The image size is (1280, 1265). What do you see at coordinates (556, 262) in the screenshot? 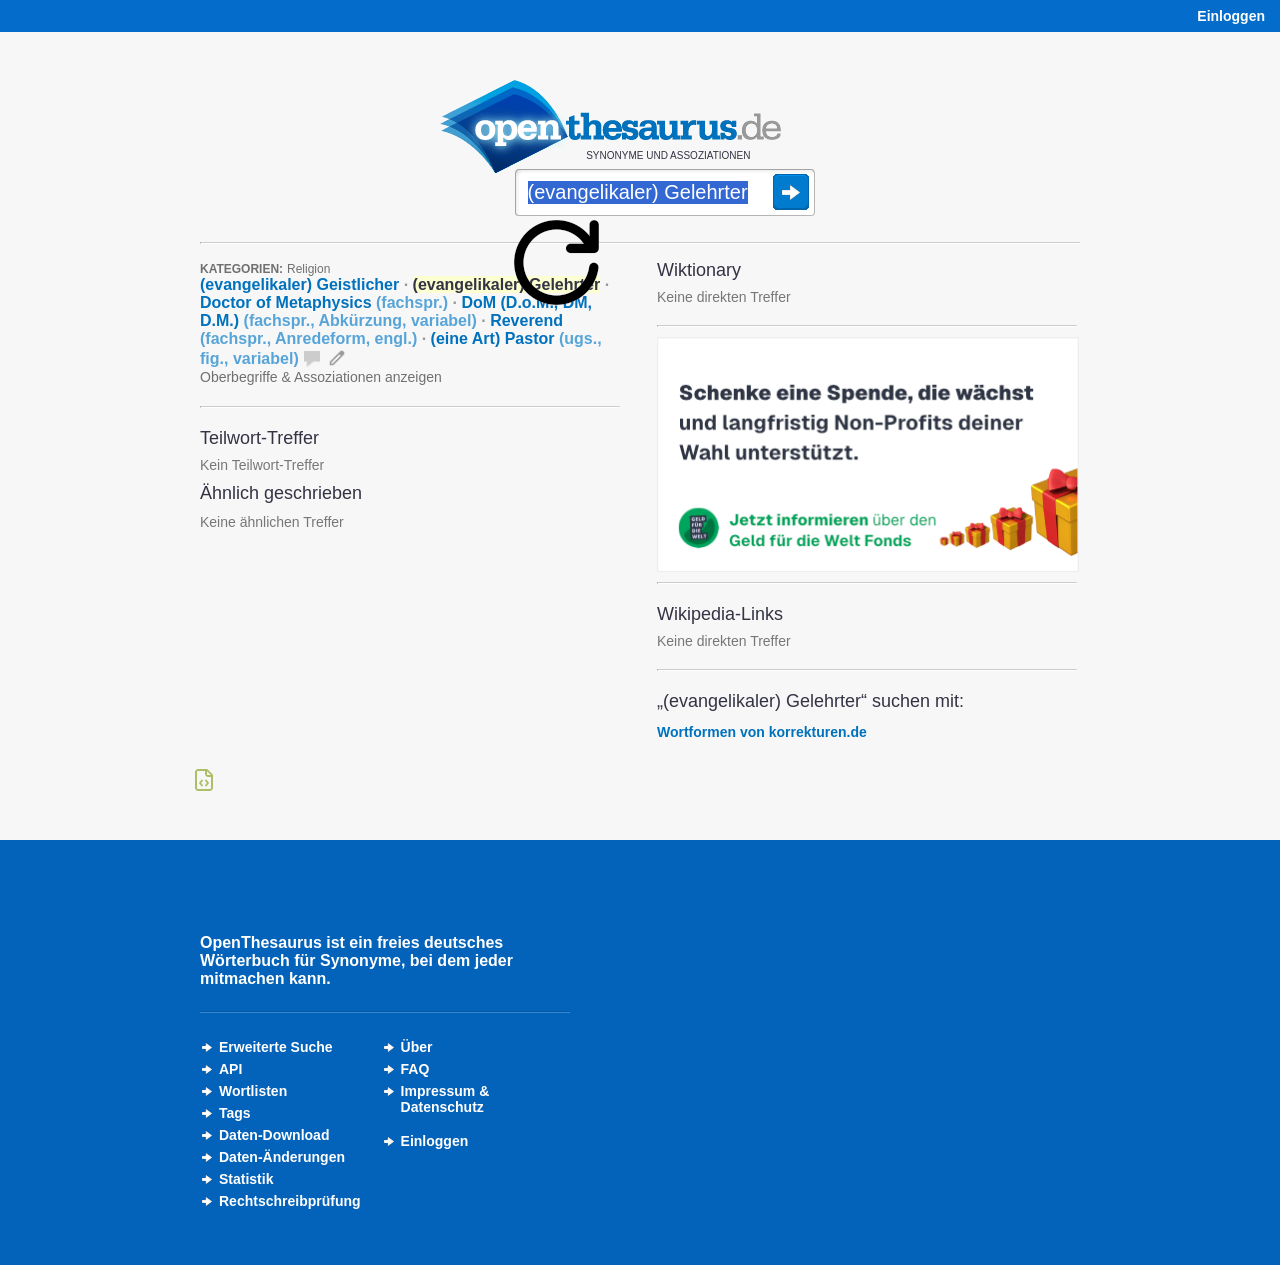
I see `refresh the current page or content` at bounding box center [556, 262].